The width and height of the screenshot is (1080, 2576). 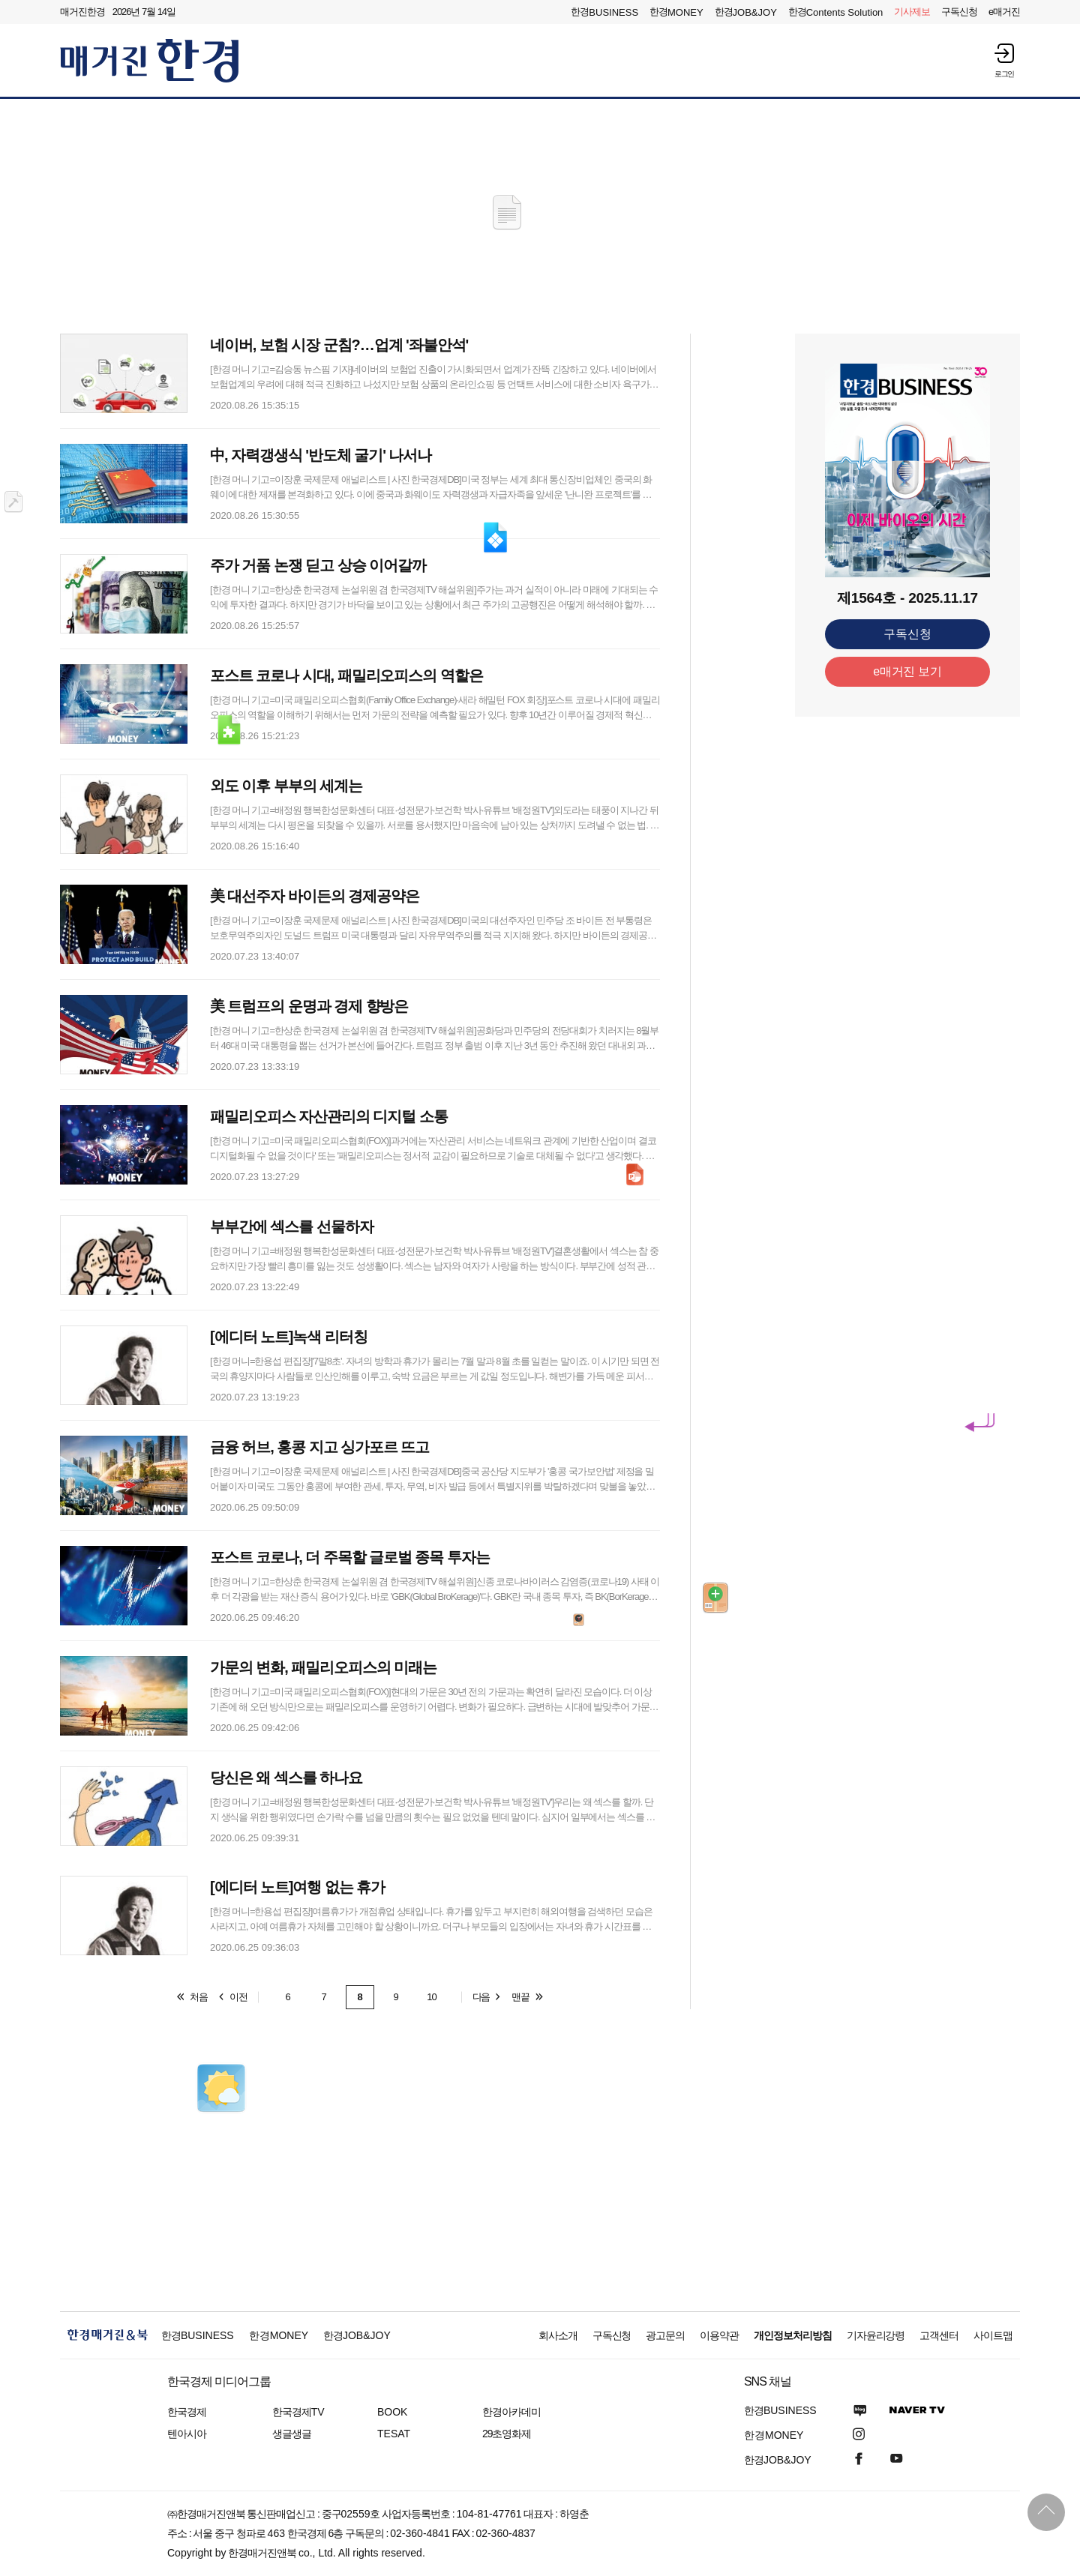 What do you see at coordinates (221, 2088) in the screenshot?
I see `open the weather app` at bounding box center [221, 2088].